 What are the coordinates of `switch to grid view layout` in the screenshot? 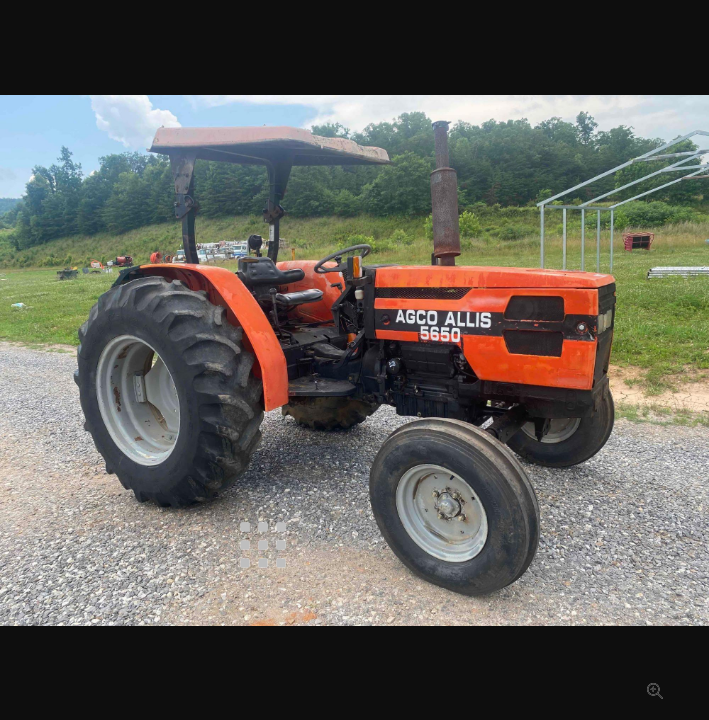 It's located at (263, 545).